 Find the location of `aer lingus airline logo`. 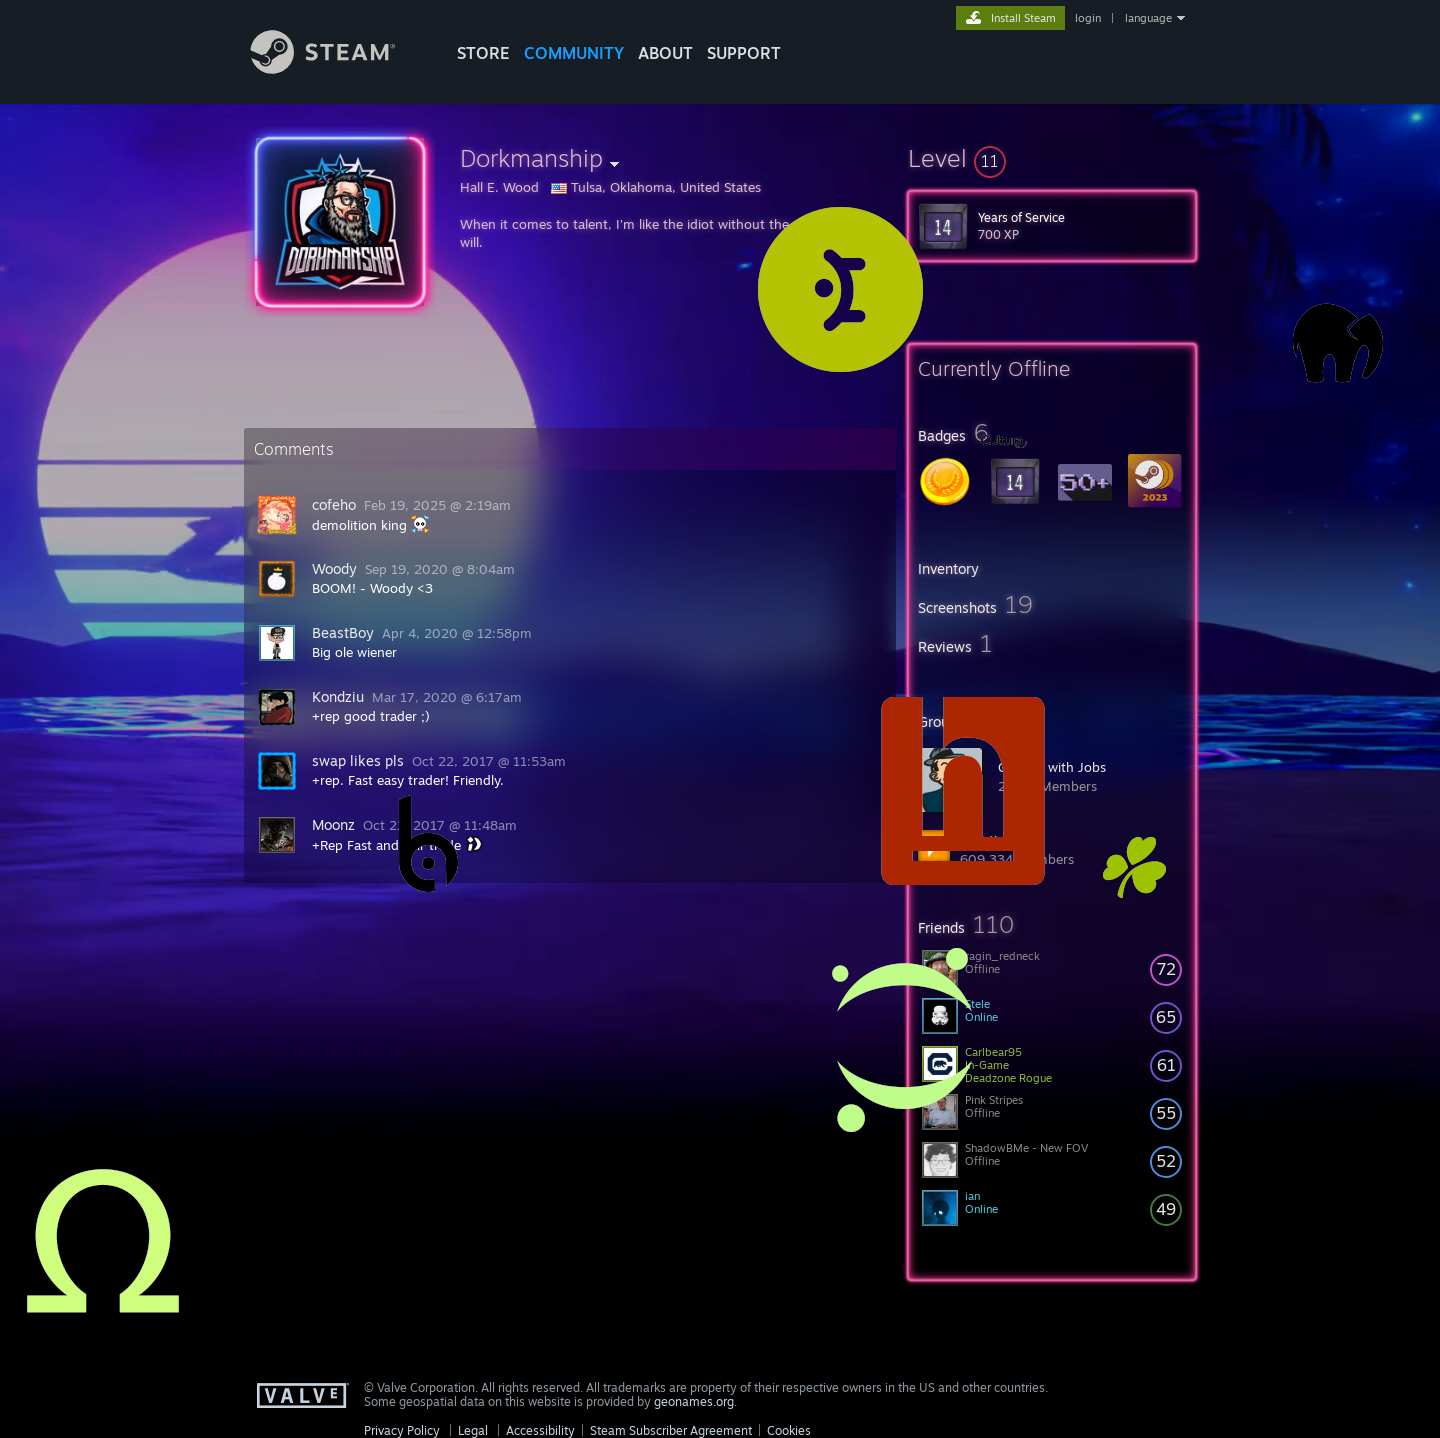

aer lingus airline logo is located at coordinates (1134, 867).